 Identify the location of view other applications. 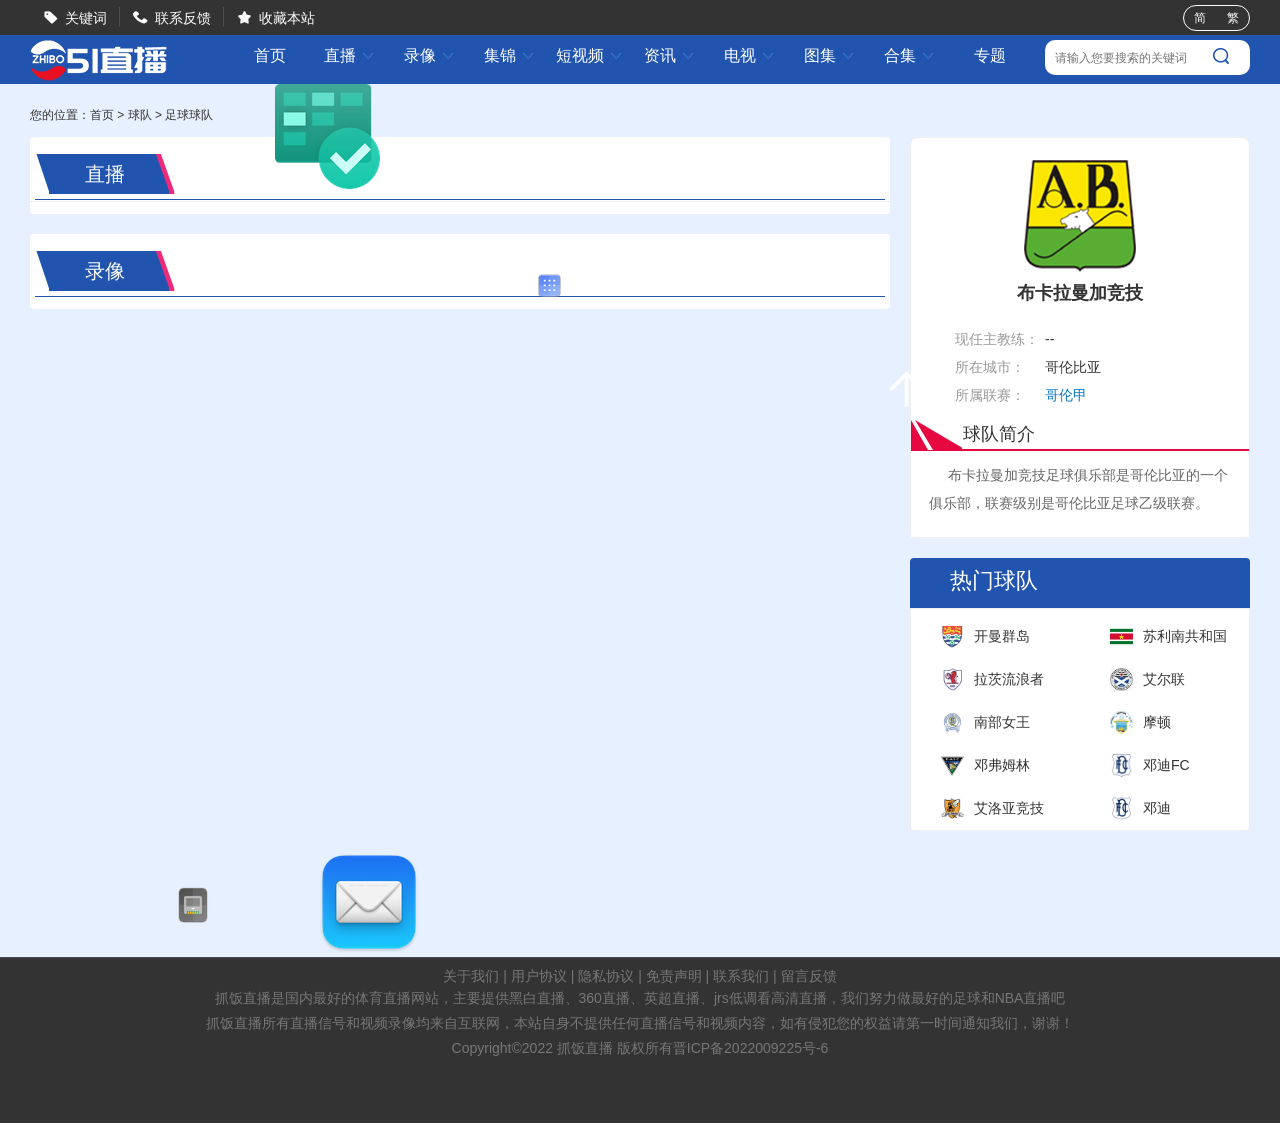
(549, 285).